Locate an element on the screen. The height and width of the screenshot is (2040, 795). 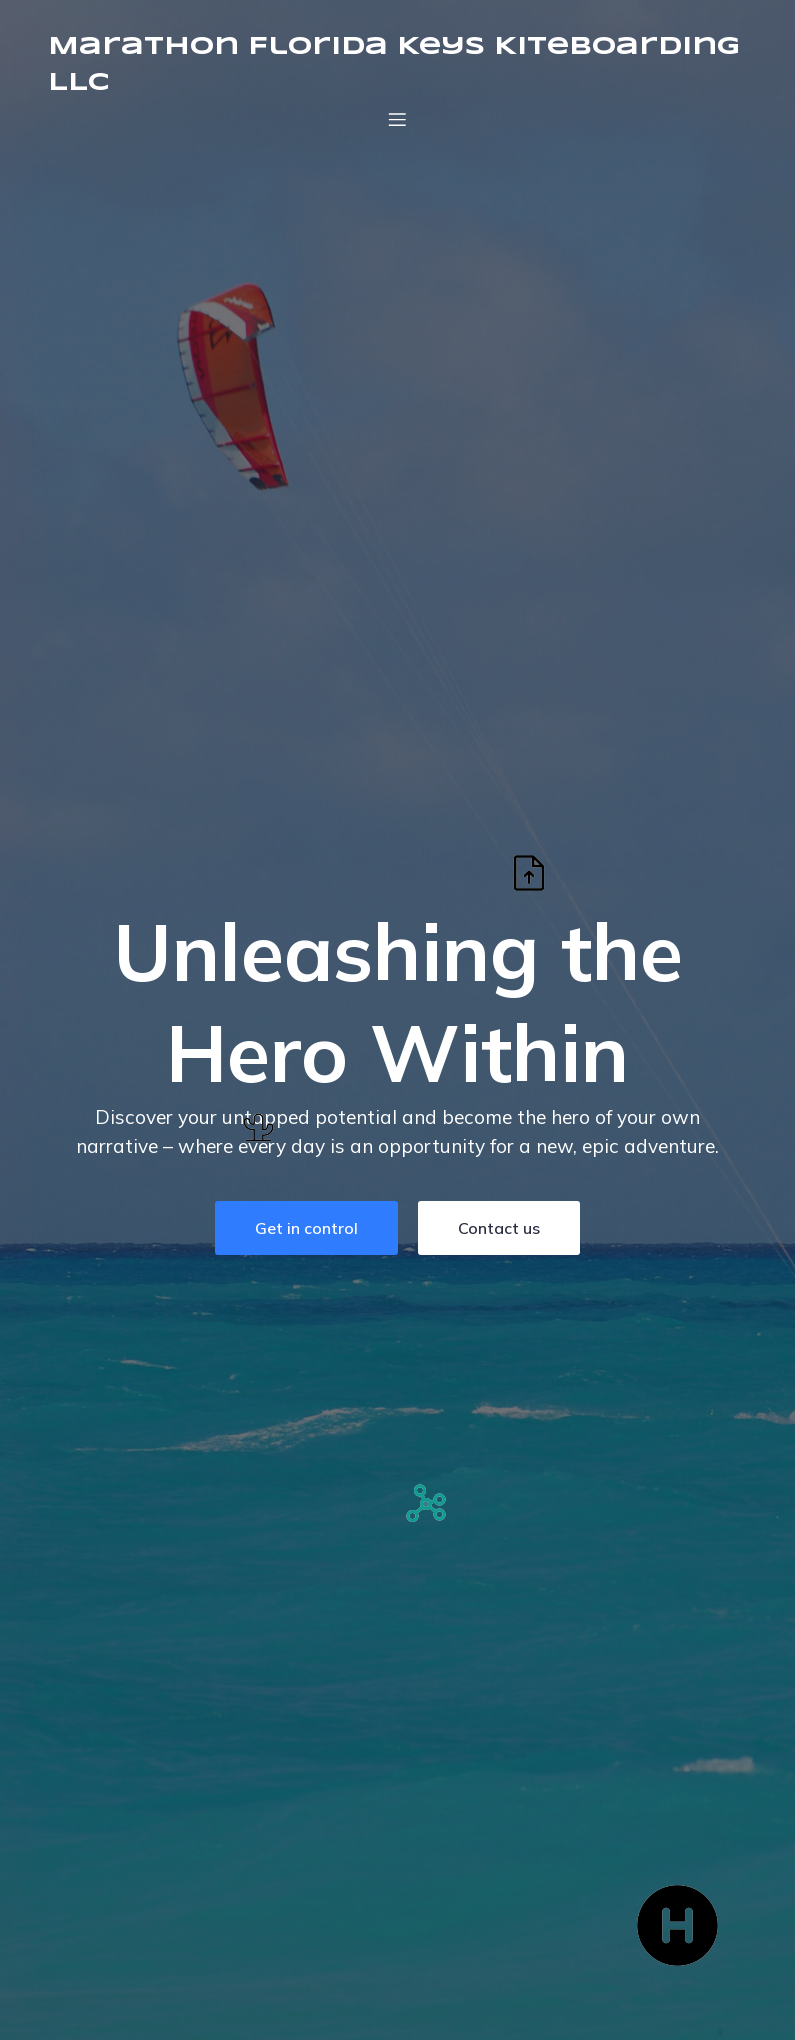
upload a file is located at coordinates (529, 873).